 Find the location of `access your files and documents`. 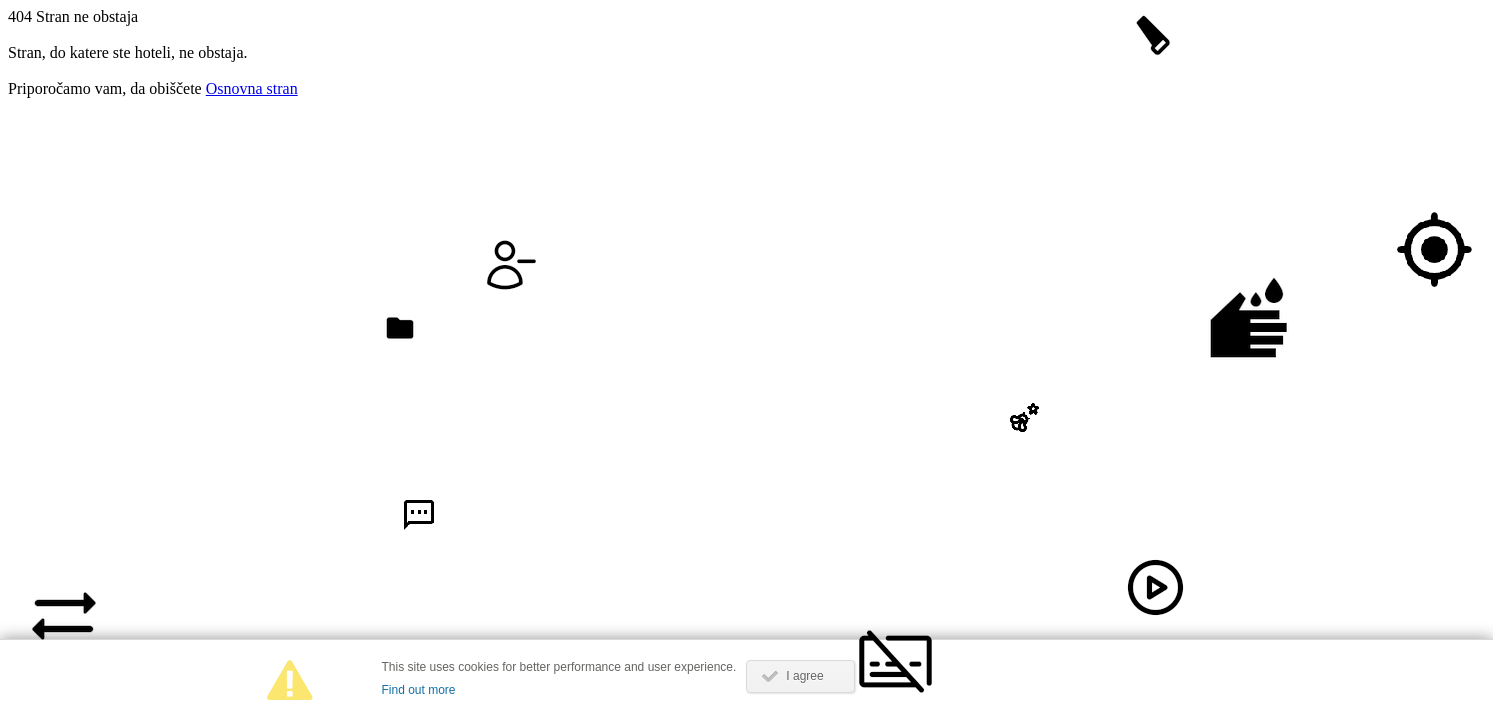

access your files and documents is located at coordinates (400, 328).